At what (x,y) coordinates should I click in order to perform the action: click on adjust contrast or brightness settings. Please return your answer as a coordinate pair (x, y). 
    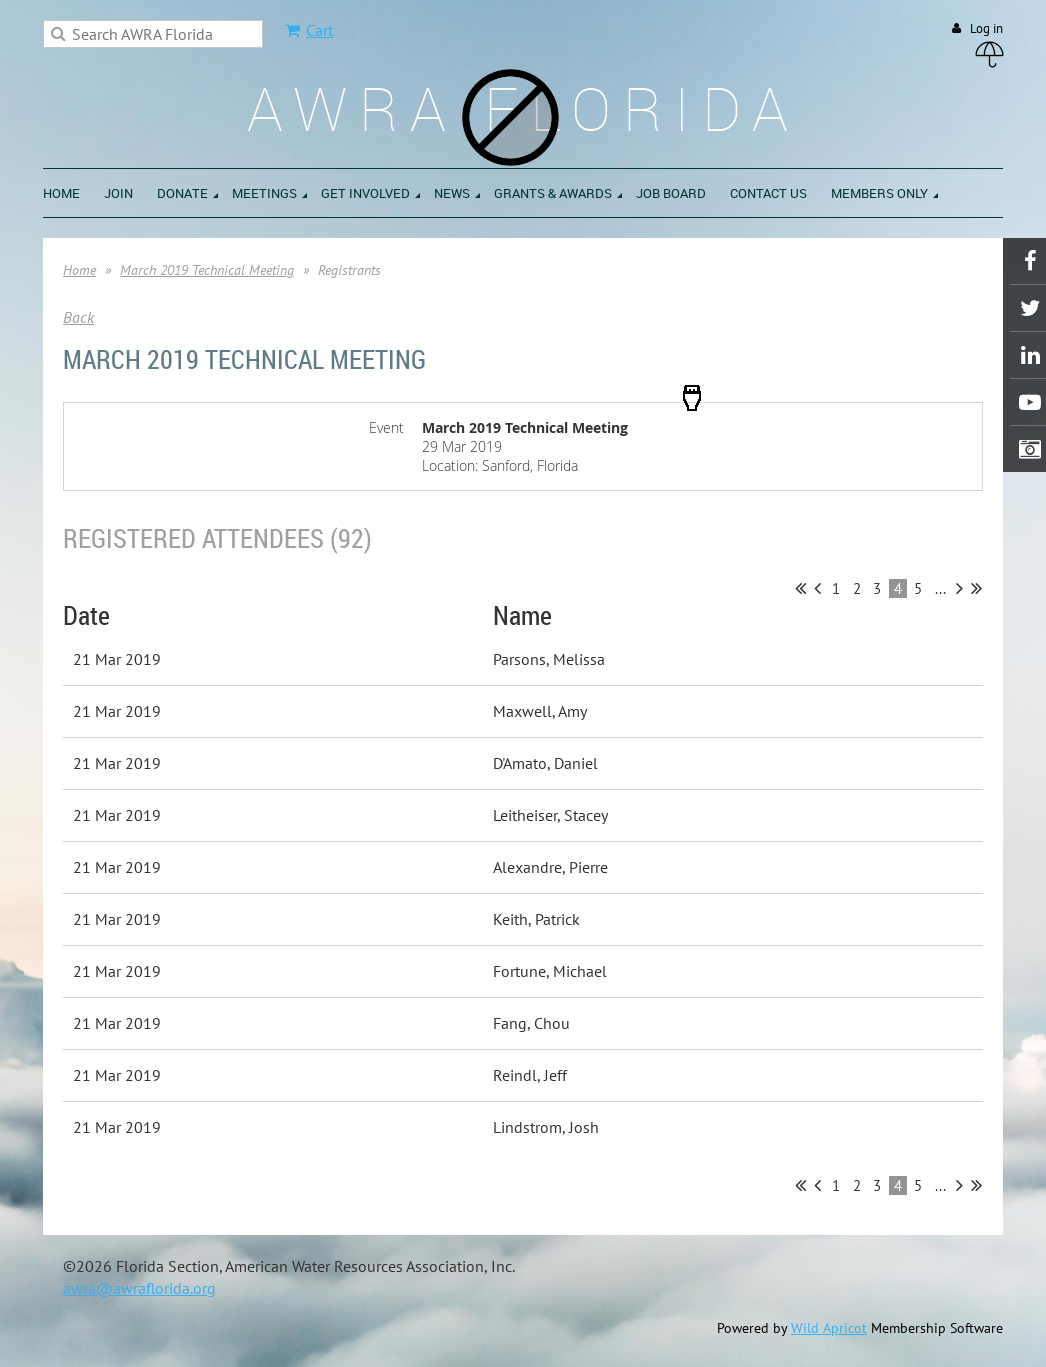
    Looking at the image, I should click on (510, 117).